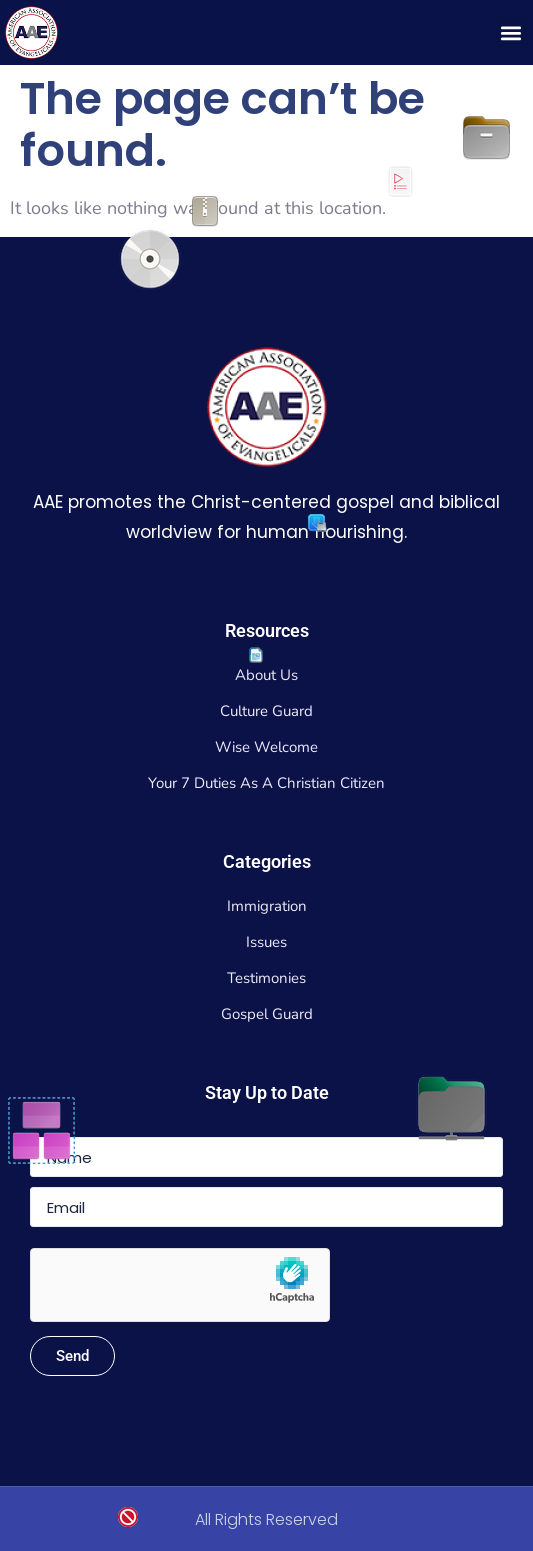 The width and height of the screenshot is (533, 1551). Describe the element at coordinates (451, 1107) in the screenshot. I see `access files stored on a remote server` at that location.